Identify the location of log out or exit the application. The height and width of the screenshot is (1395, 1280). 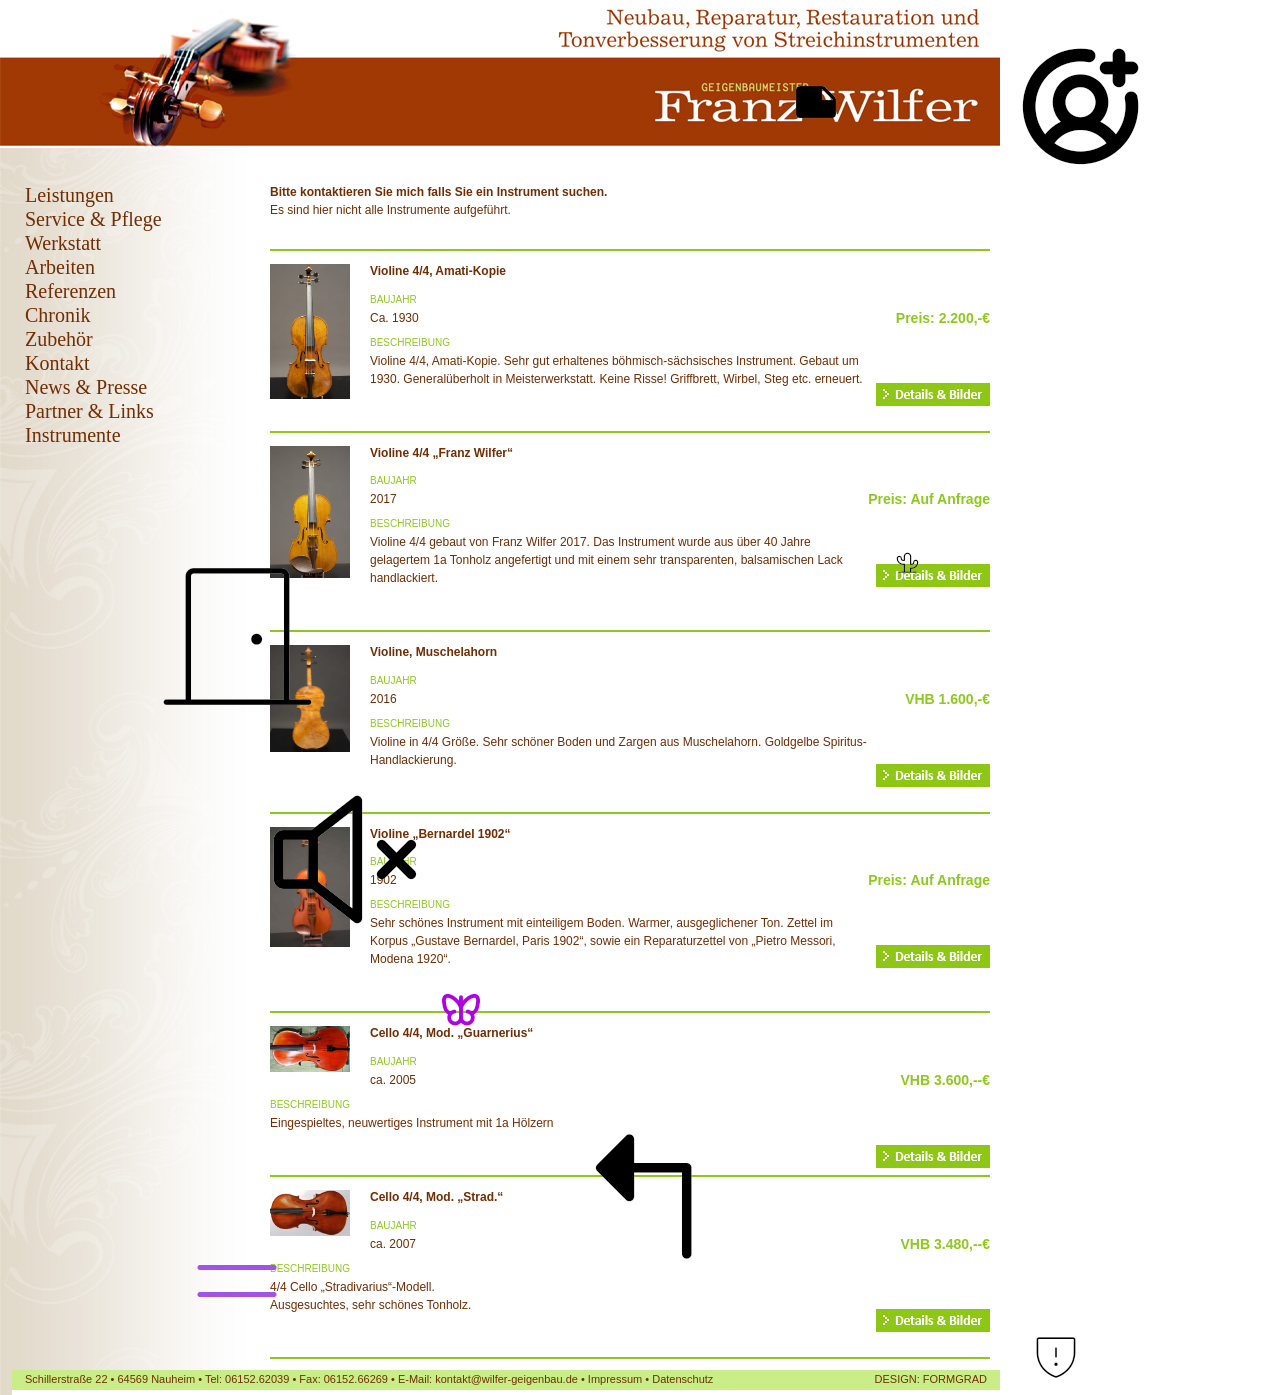
(237, 636).